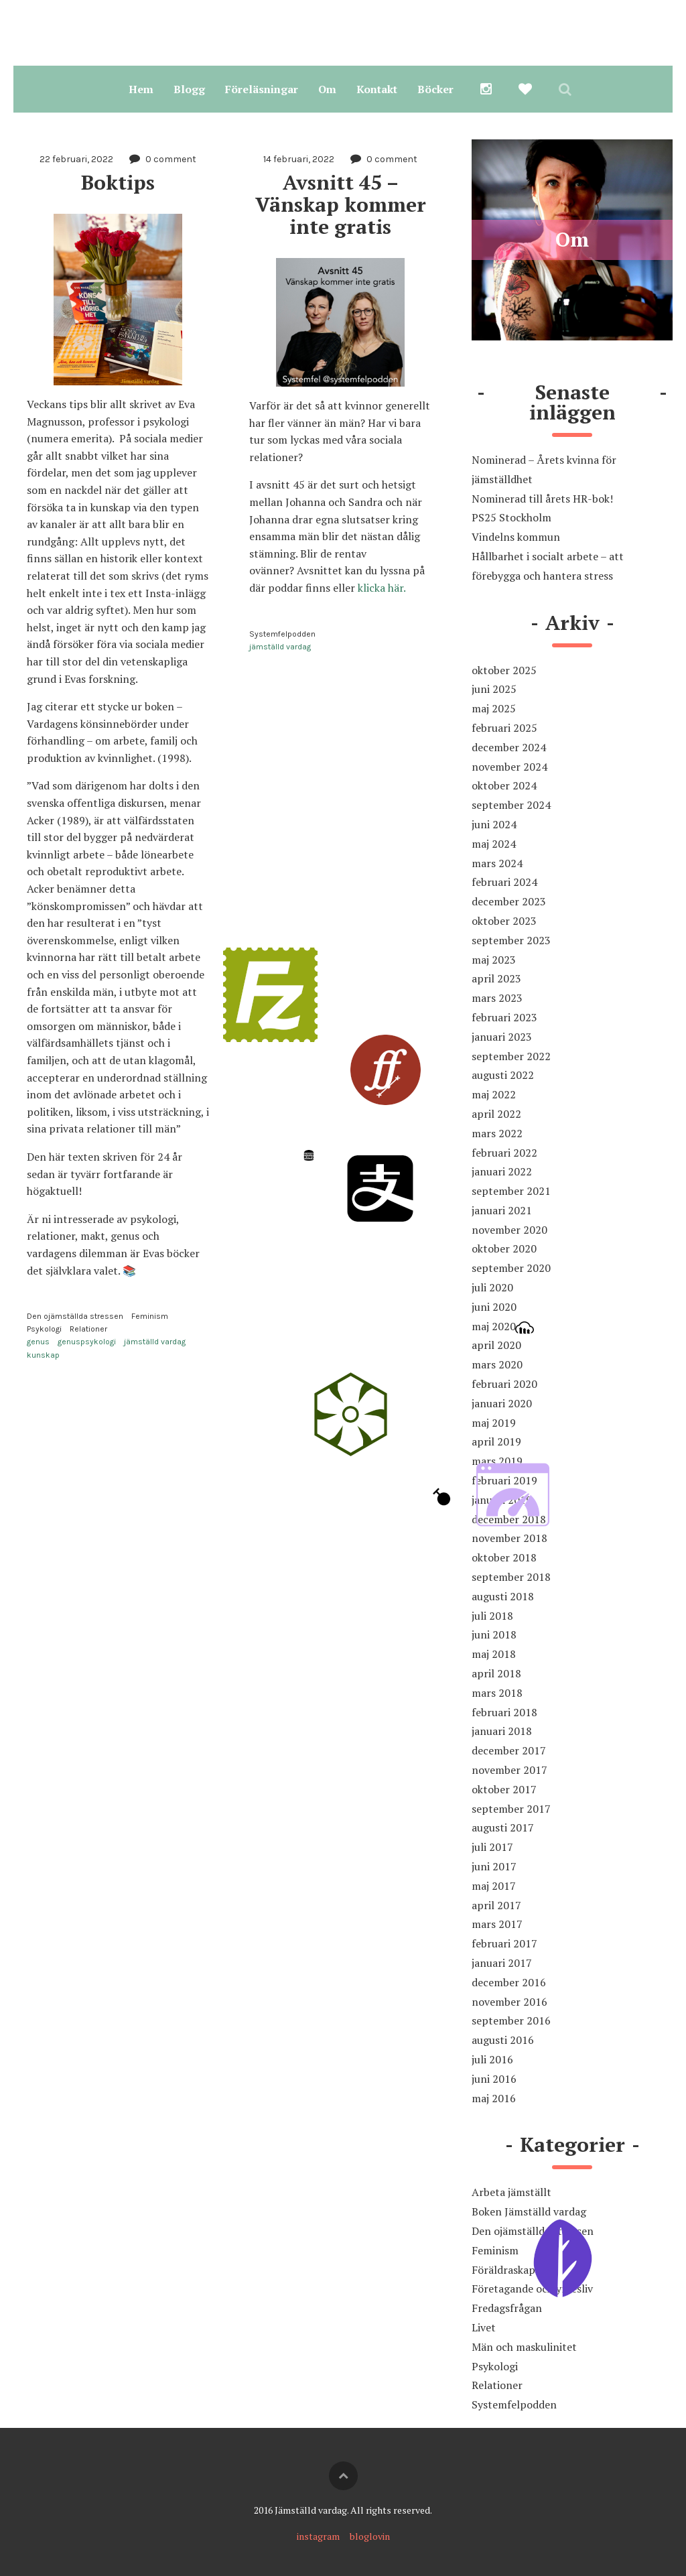 This screenshot has height=2576, width=686. Describe the element at coordinates (309, 1155) in the screenshot. I see `open the Burger King app` at that location.